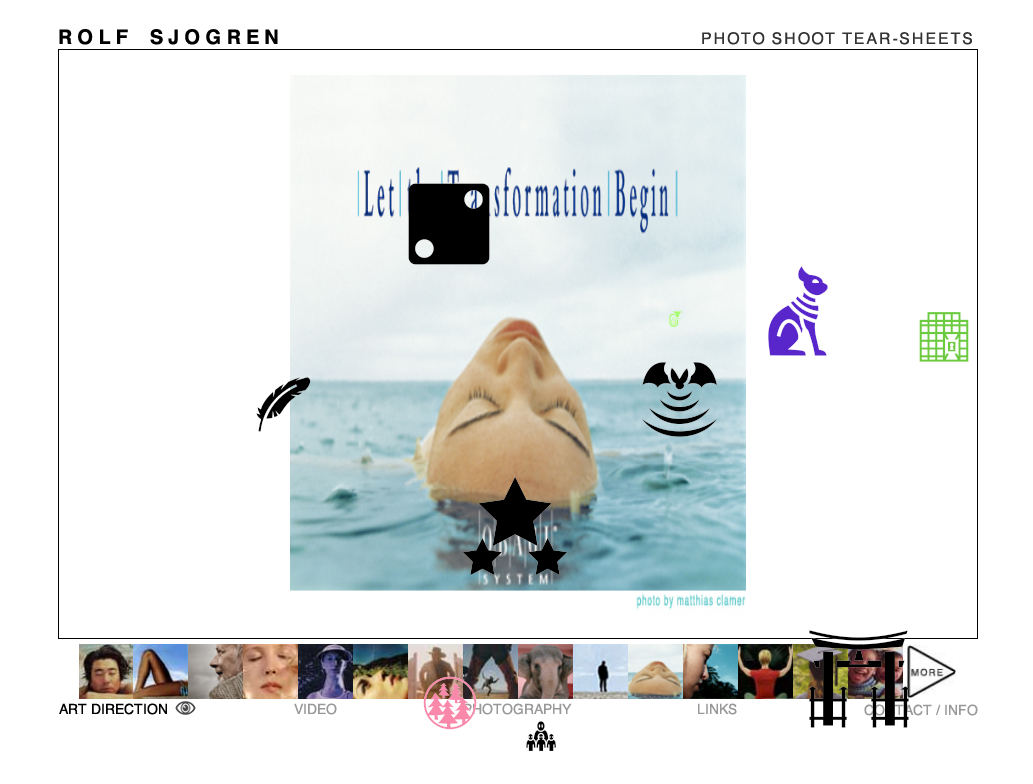 The image size is (1033, 784). Describe the element at coordinates (675, 319) in the screenshot. I see `select tuba as your instrument` at that location.